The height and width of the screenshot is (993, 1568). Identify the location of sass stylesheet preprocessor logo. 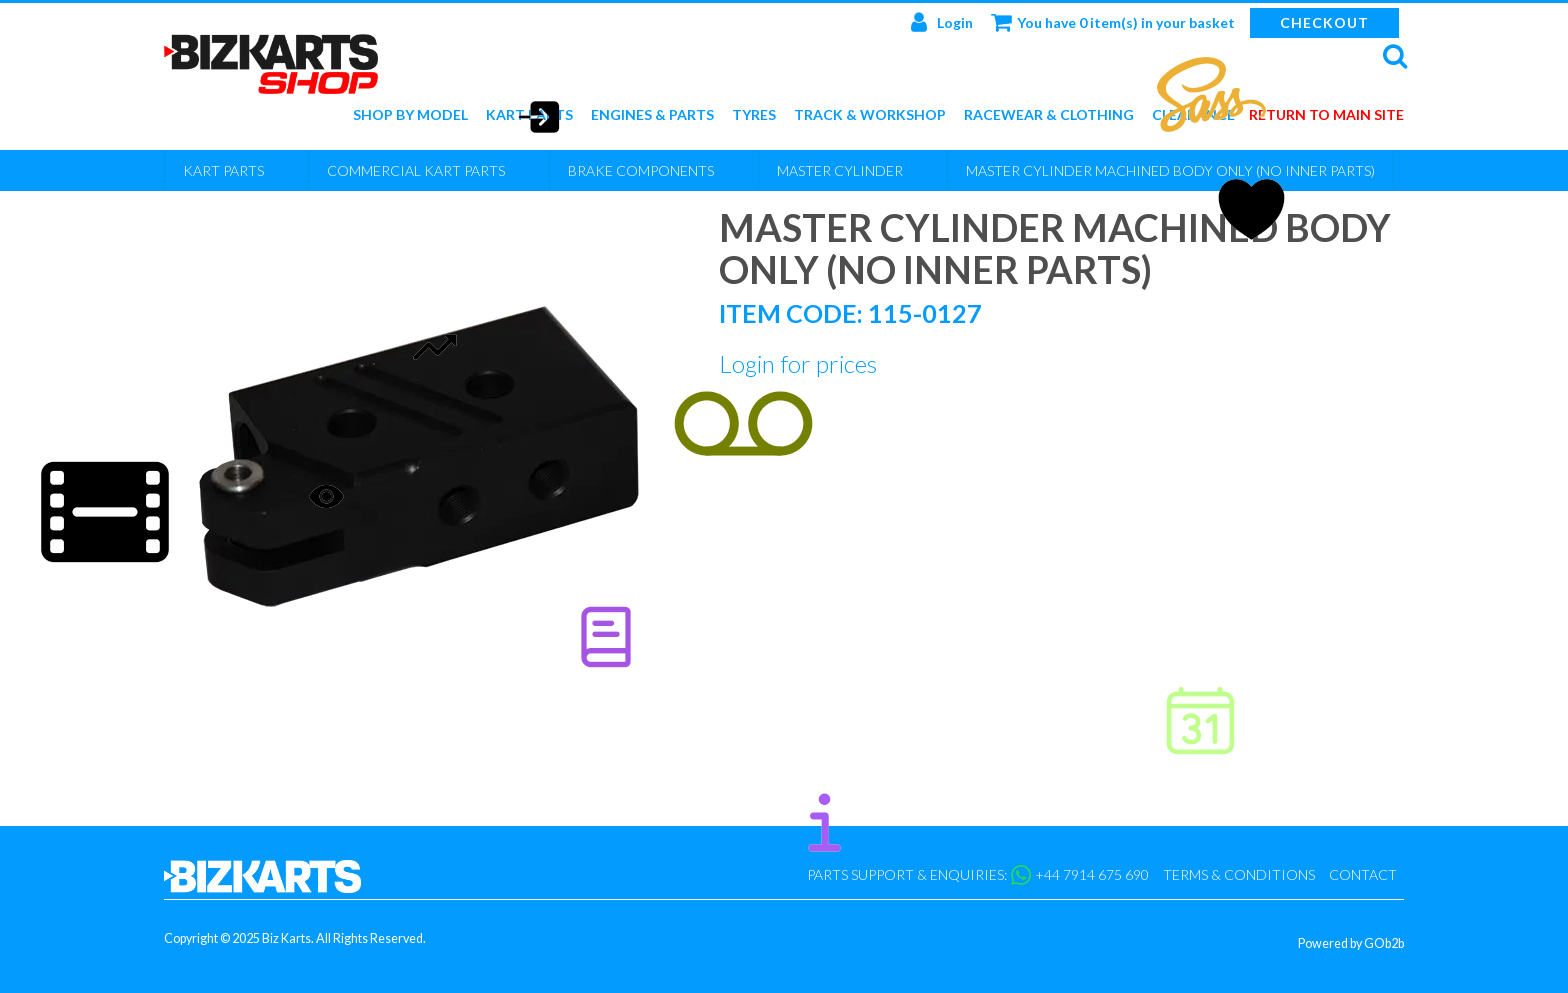
(1211, 94).